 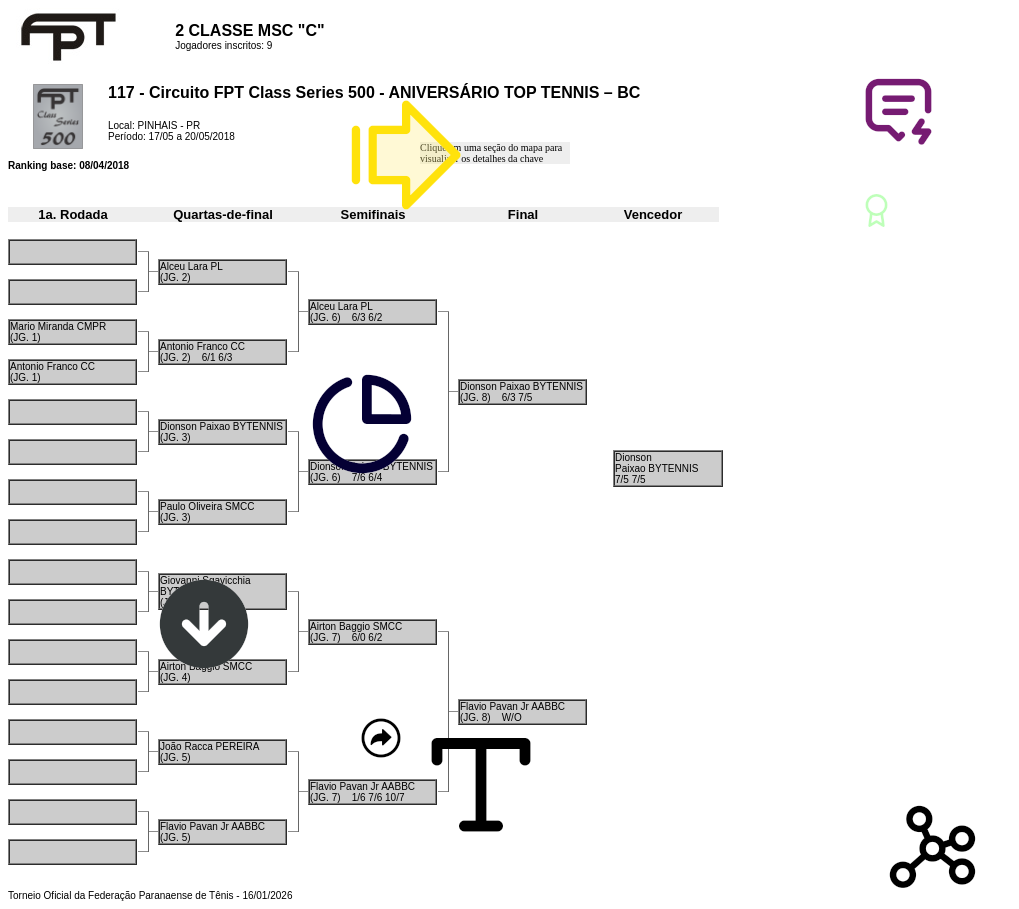 I want to click on view network graph or connections, so click(x=932, y=848).